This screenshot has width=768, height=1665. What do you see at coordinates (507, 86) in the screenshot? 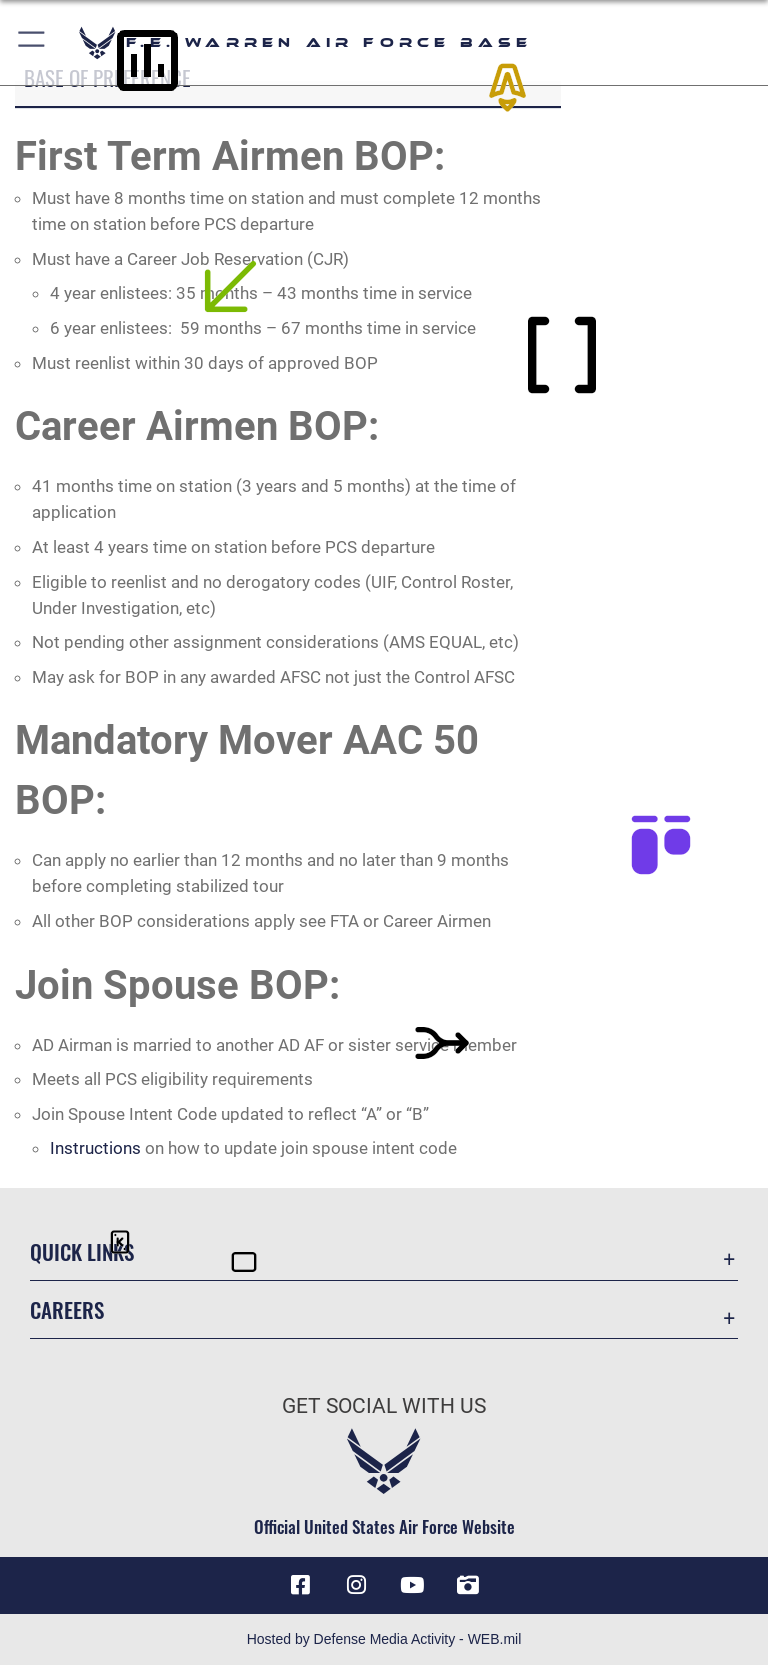
I see `astro framework logo` at bounding box center [507, 86].